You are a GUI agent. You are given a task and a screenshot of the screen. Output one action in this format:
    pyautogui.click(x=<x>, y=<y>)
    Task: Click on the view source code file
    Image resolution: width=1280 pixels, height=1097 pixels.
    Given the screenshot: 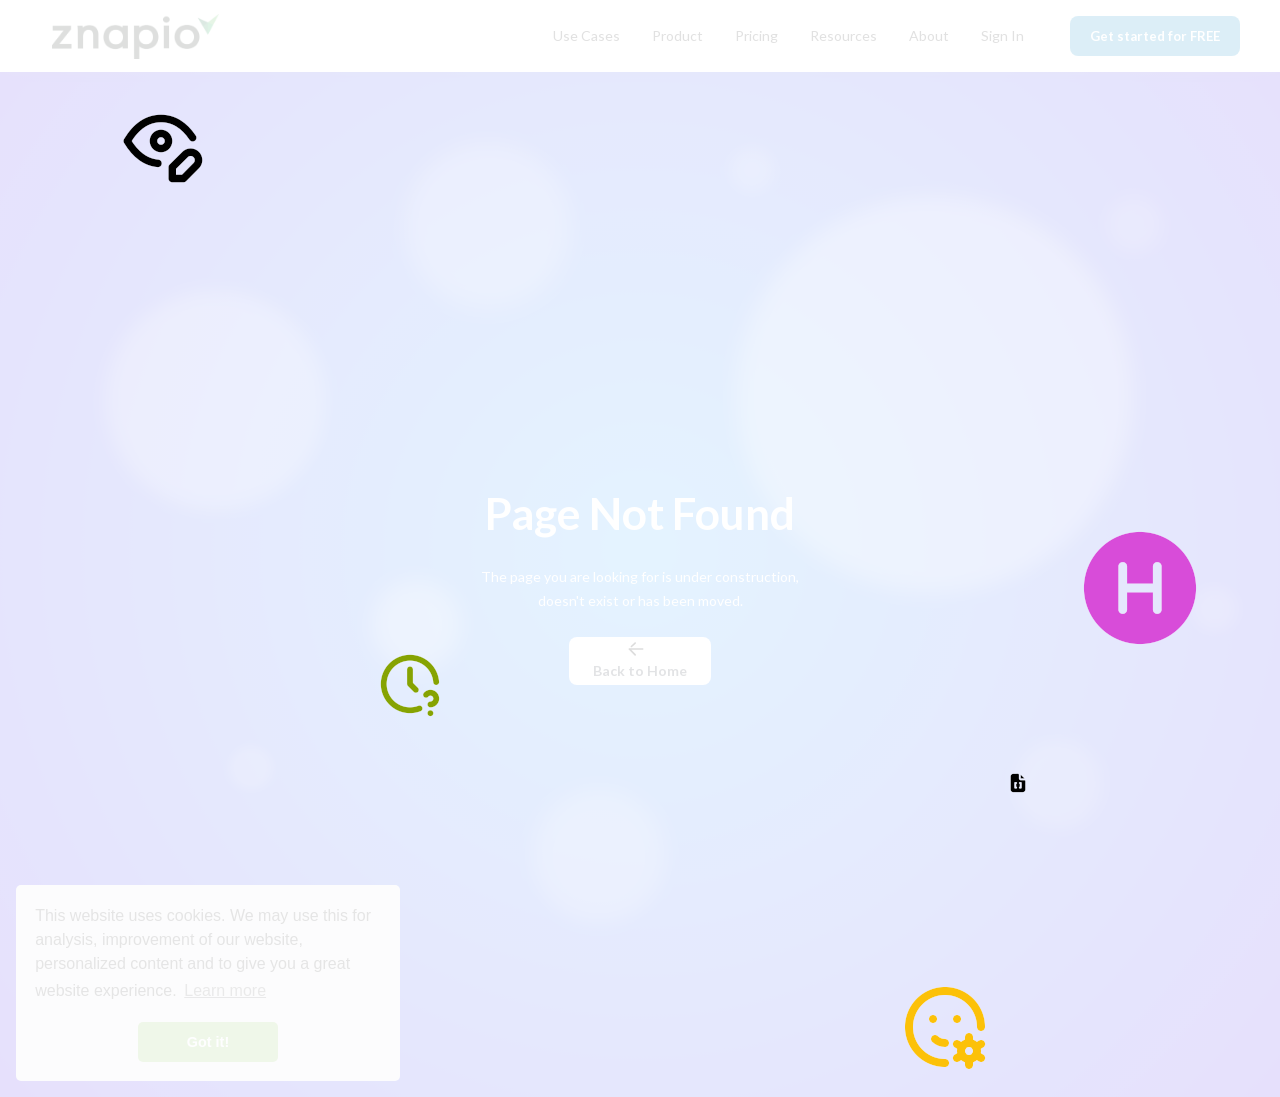 What is the action you would take?
    pyautogui.click(x=1018, y=783)
    